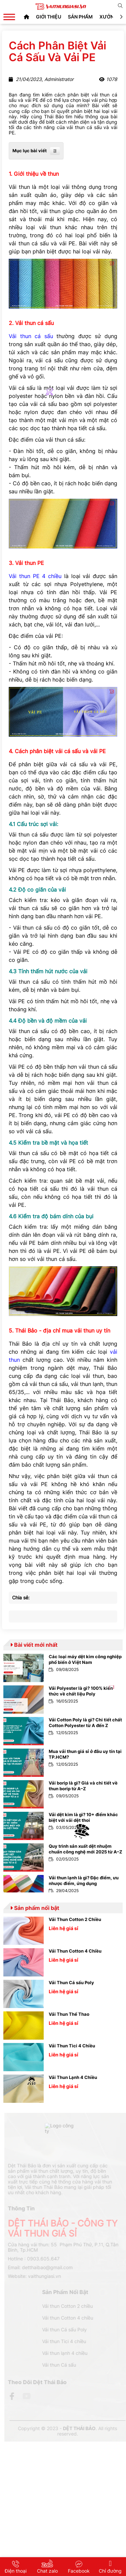  What do you see at coordinates (32, 2080) in the screenshot?
I see `indicates seismic activity or earthquake event` at bounding box center [32, 2080].